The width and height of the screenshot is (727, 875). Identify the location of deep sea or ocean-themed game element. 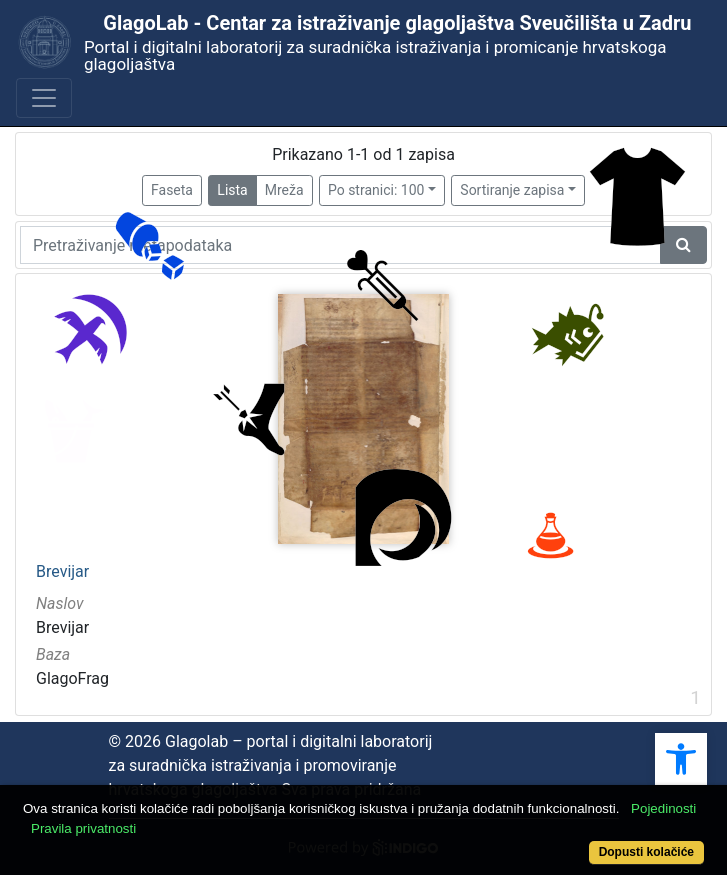
(567, 334).